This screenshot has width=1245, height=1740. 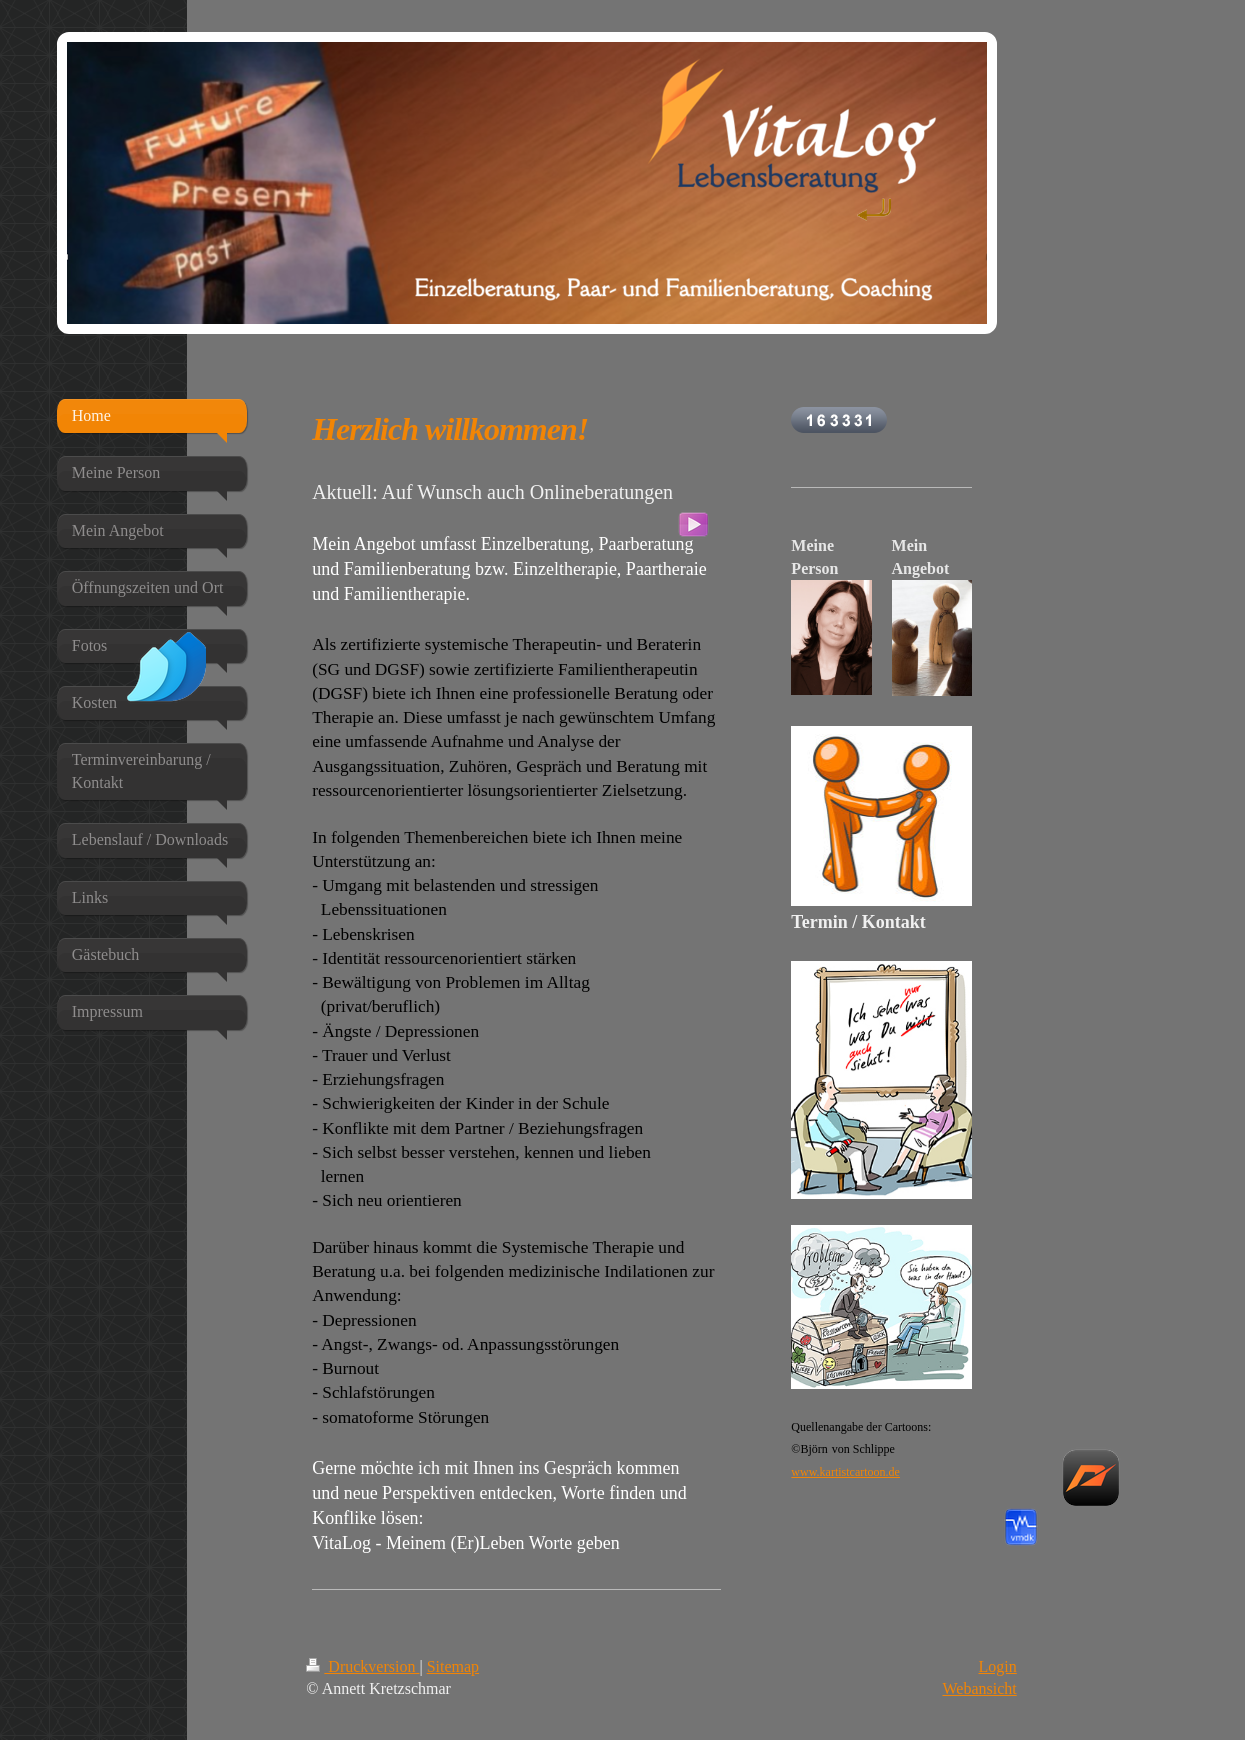 What do you see at coordinates (1091, 1478) in the screenshot?
I see `launch need for speed: the run game` at bounding box center [1091, 1478].